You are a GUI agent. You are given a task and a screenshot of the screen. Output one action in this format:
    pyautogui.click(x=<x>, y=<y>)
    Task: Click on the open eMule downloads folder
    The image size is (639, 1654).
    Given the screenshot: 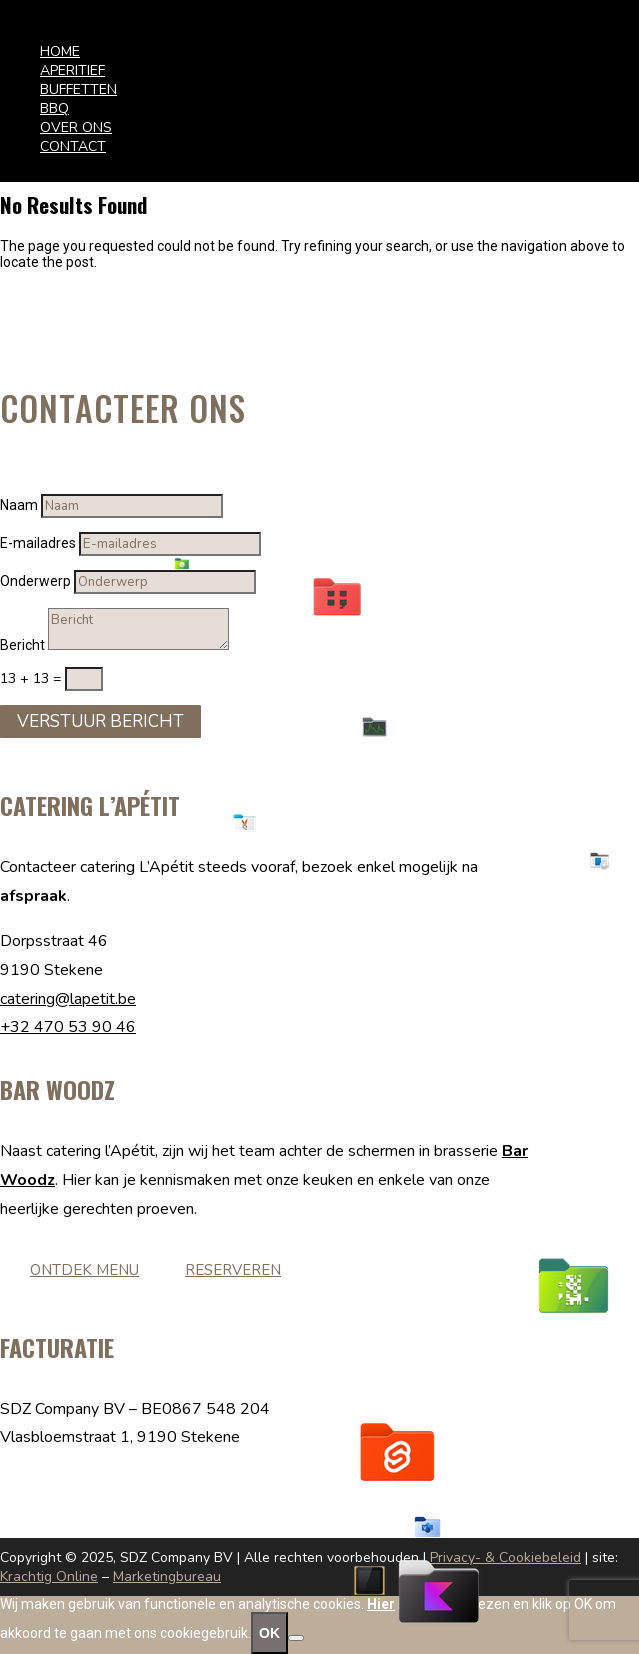 What is the action you would take?
    pyautogui.click(x=244, y=823)
    